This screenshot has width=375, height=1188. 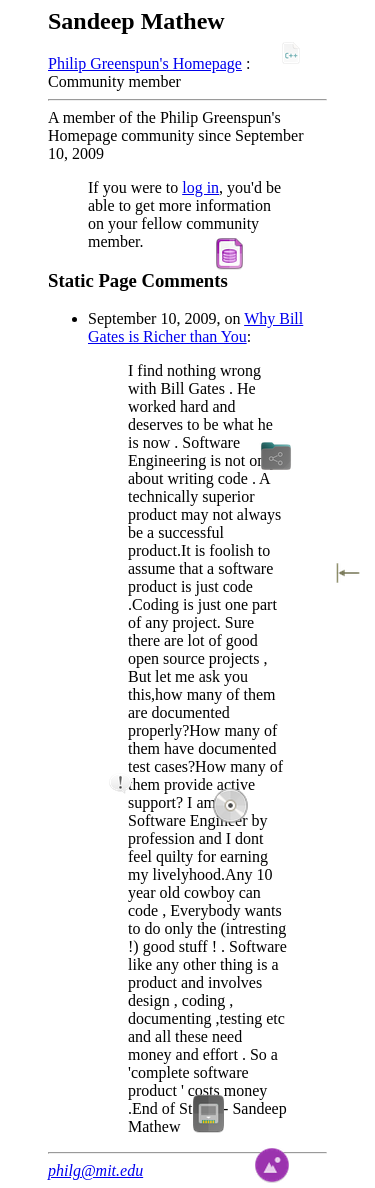 What do you see at coordinates (276, 456) in the screenshot?
I see `access your public shared folder` at bounding box center [276, 456].